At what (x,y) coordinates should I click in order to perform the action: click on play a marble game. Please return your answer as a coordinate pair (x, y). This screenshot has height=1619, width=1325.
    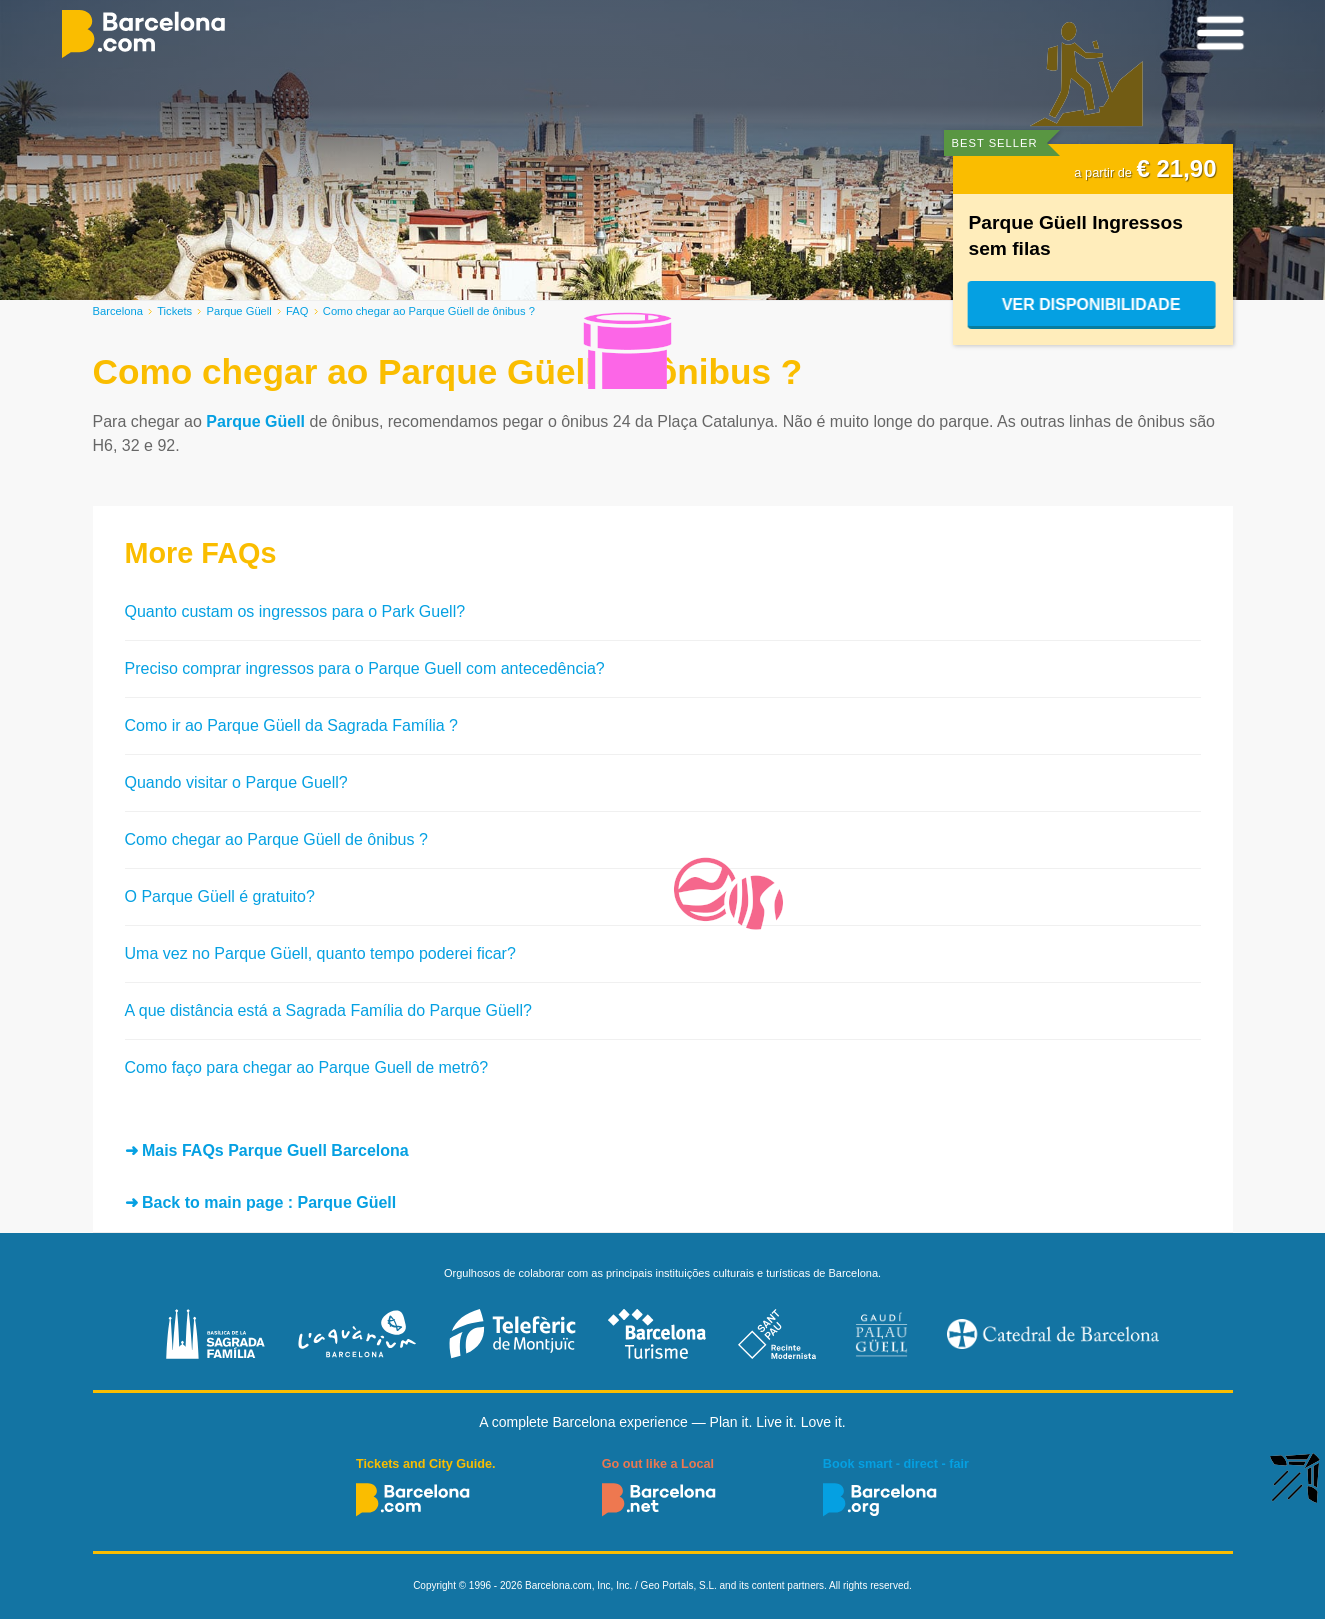
    Looking at the image, I should click on (728, 879).